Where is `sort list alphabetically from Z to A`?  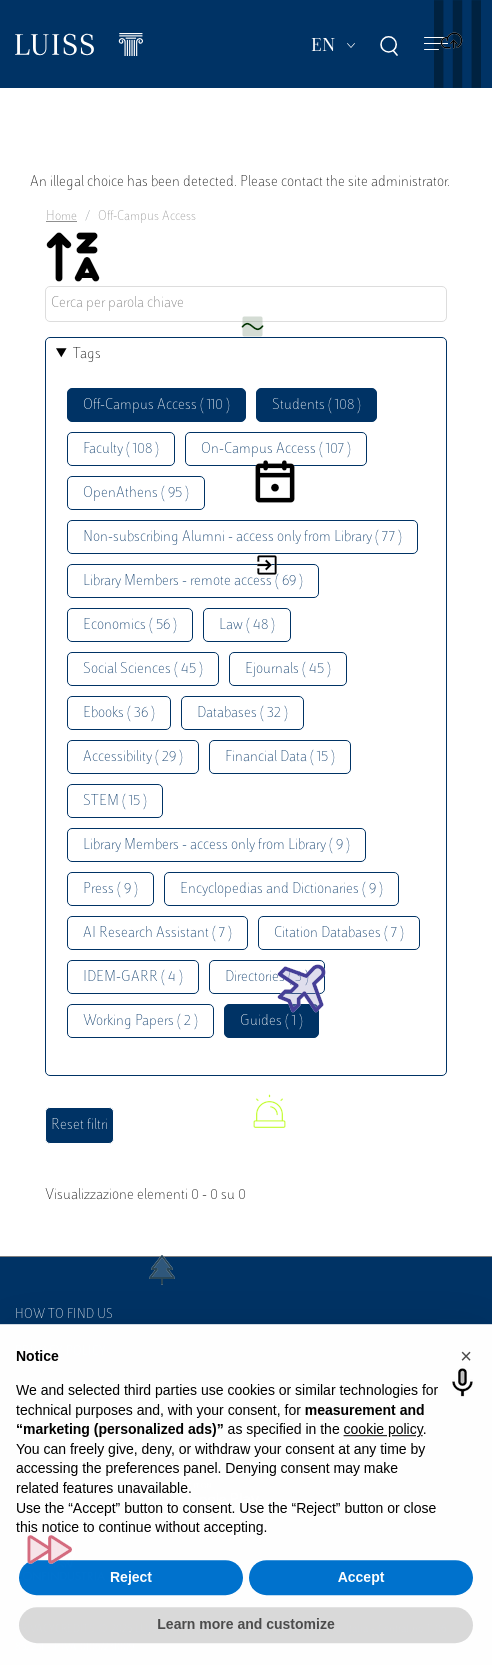 sort list alphabetically from Z to A is located at coordinates (73, 257).